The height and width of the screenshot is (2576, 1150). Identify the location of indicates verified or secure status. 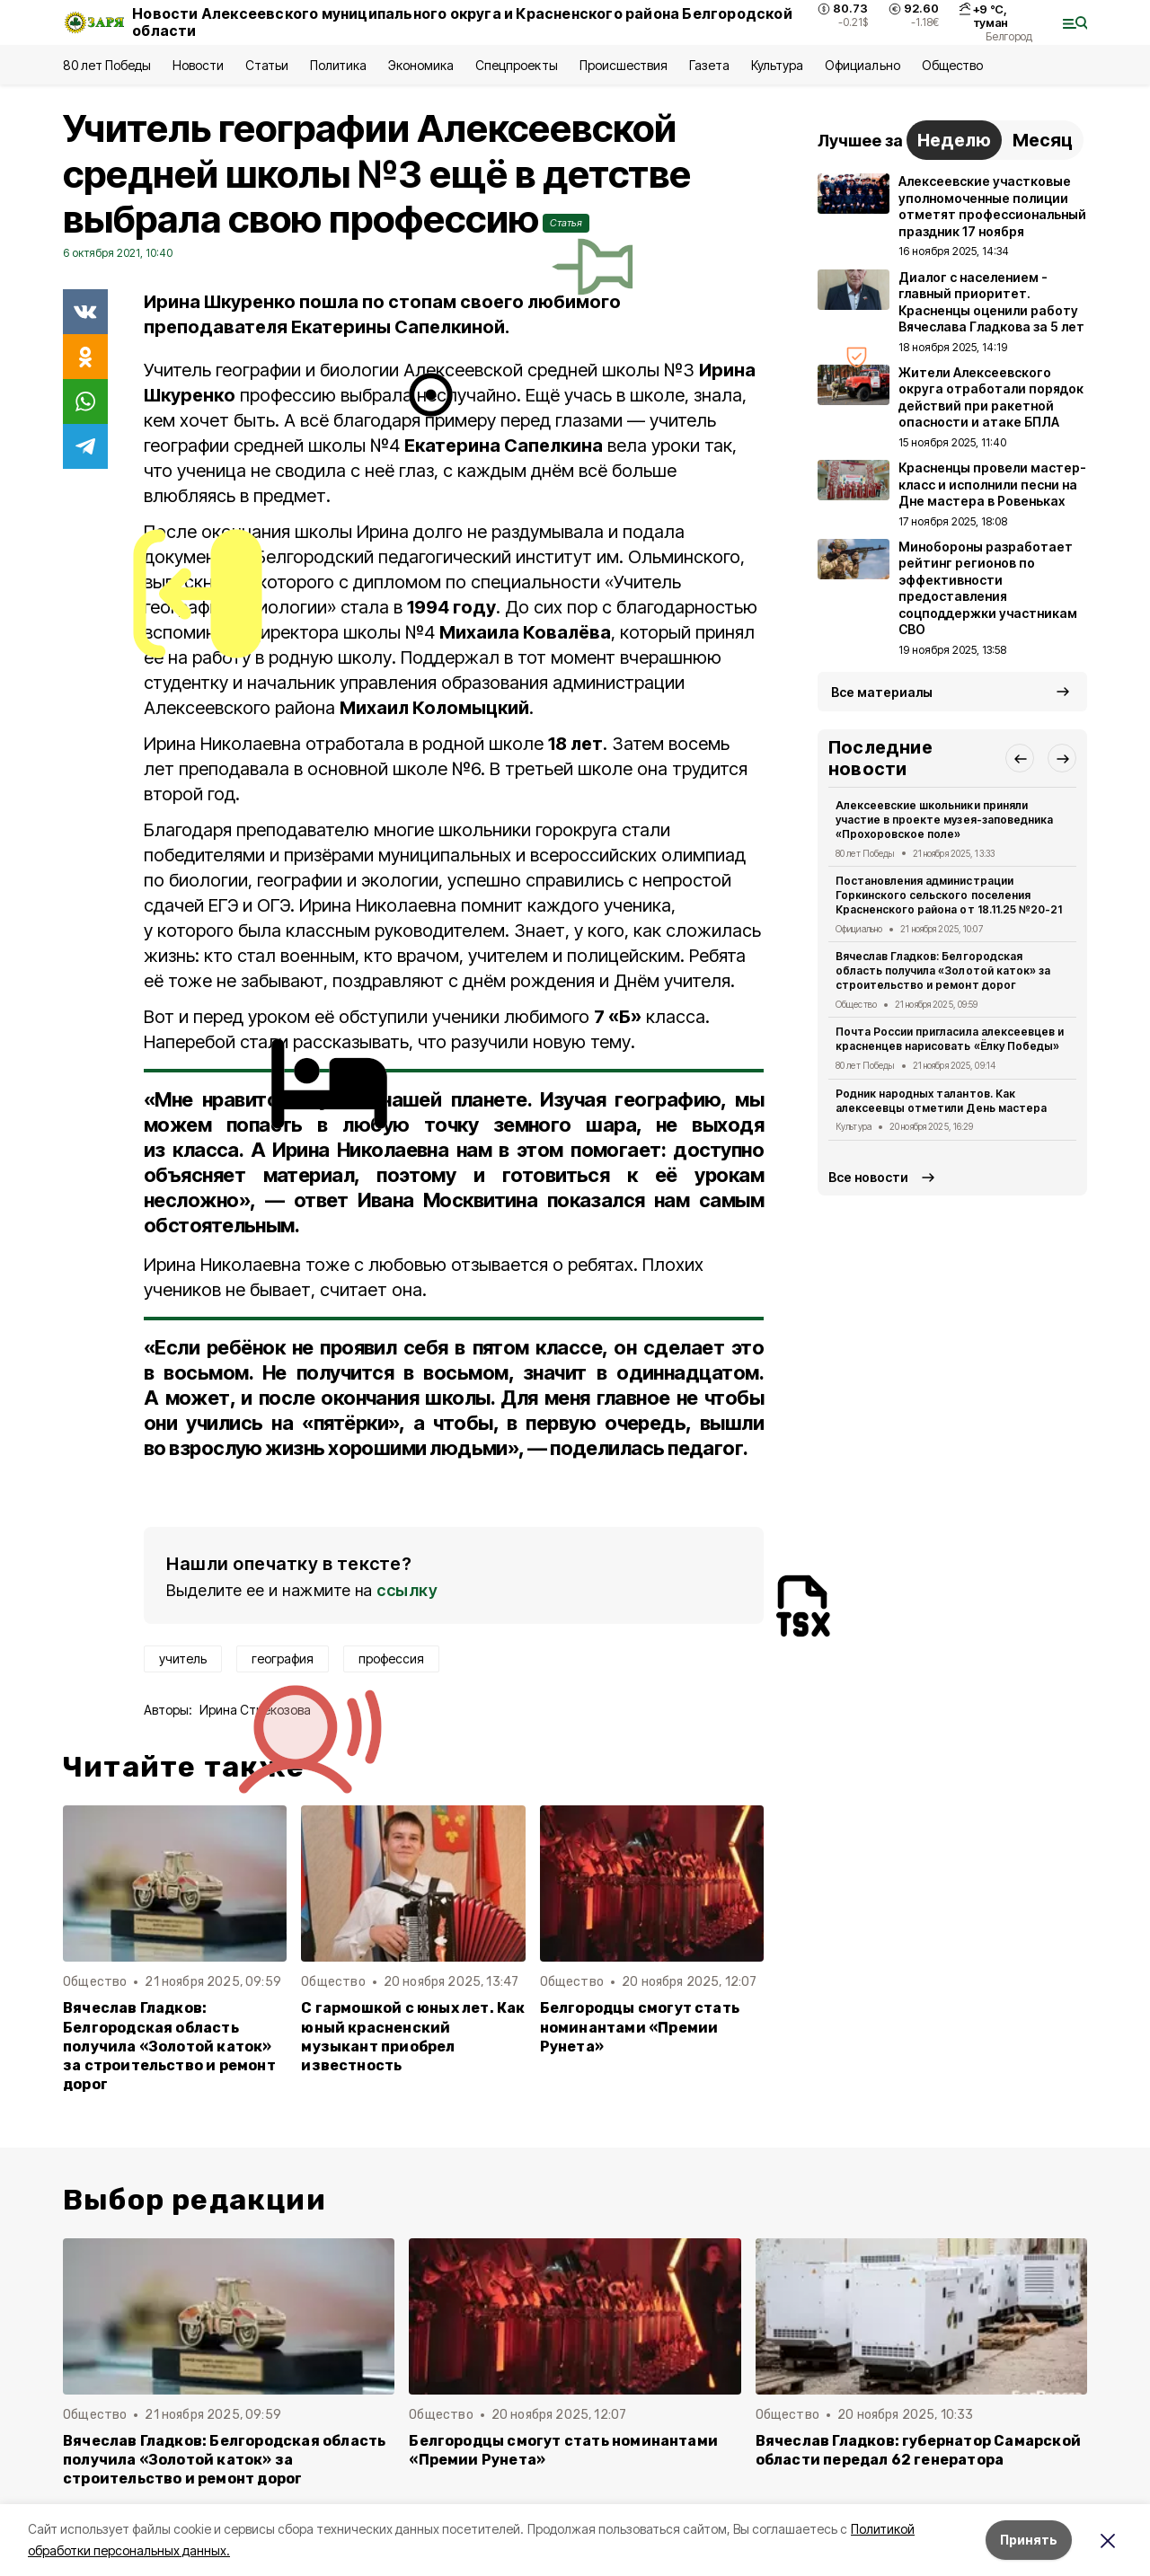
(856, 356).